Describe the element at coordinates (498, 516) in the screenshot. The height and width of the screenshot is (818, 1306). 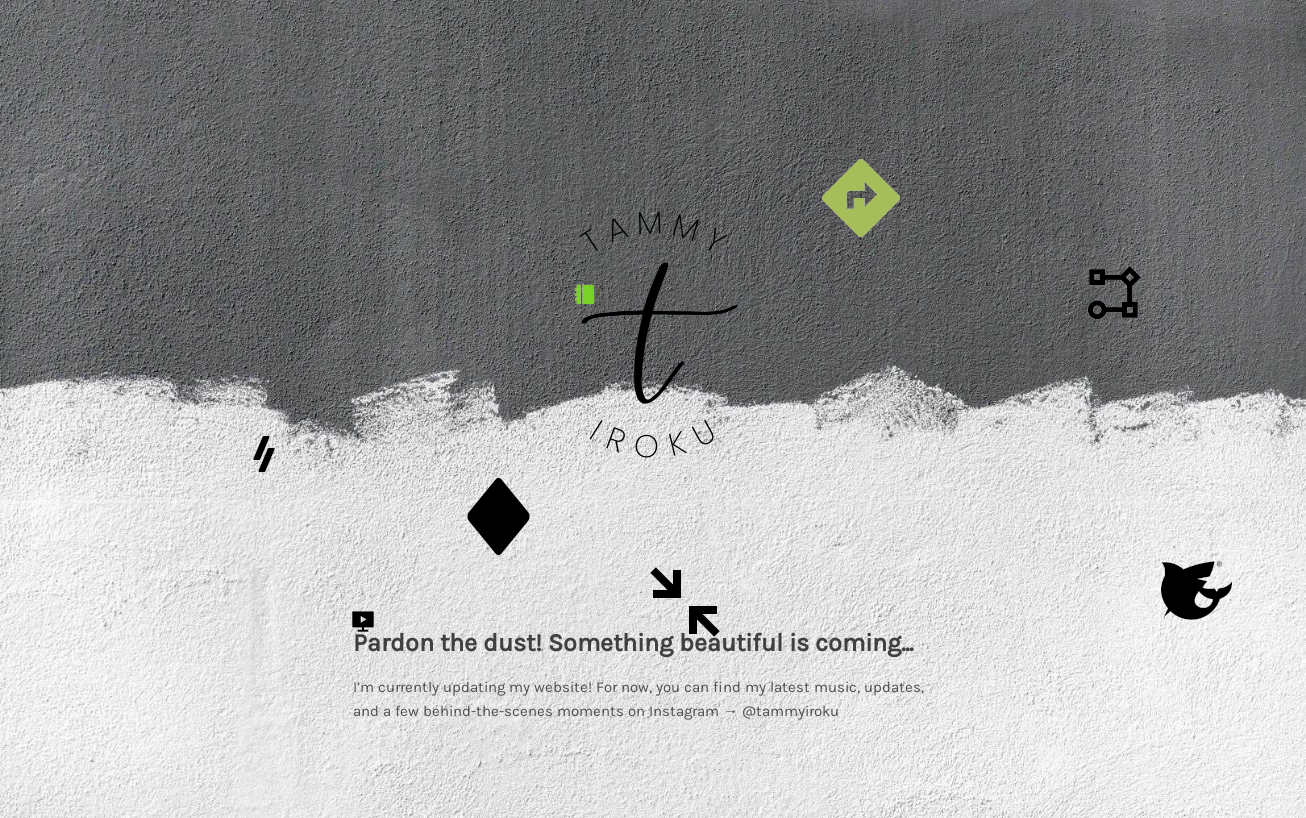
I see `diamond suit symbol for card games` at that location.